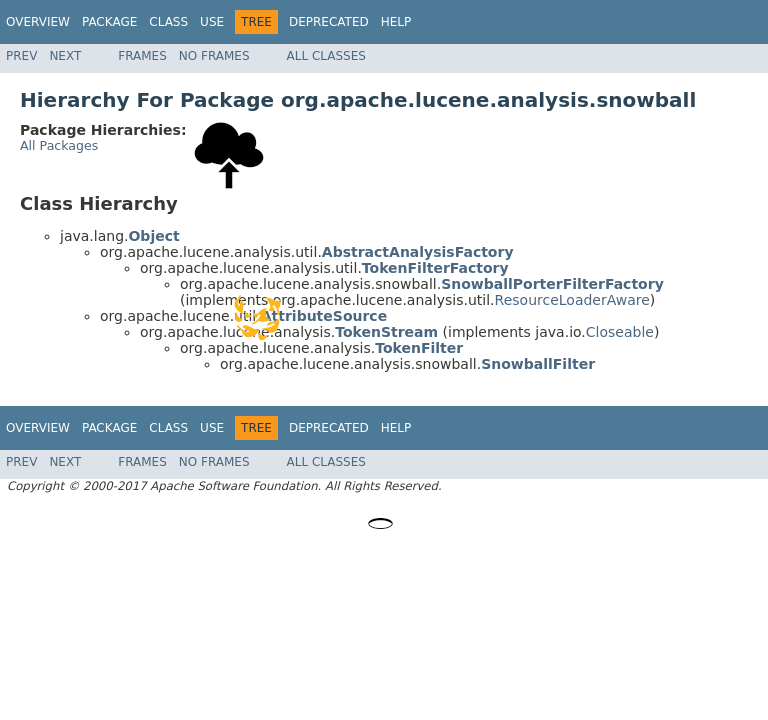 The width and height of the screenshot is (768, 720). Describe the element at coordinates (257, 317) in the screenshot. I see `nature or environmental category indicator` at that location.